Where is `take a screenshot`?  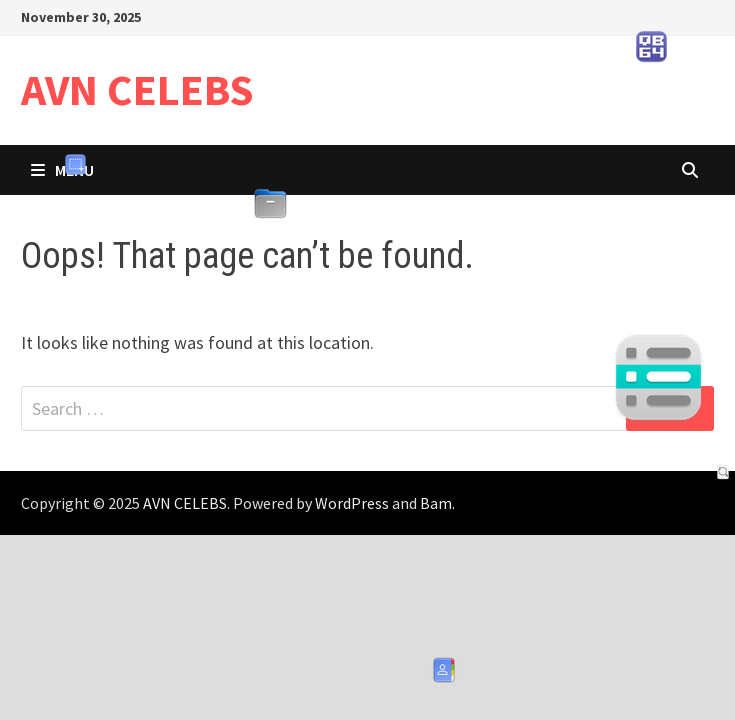 take a screenshot is located at coordinates (75, 164).